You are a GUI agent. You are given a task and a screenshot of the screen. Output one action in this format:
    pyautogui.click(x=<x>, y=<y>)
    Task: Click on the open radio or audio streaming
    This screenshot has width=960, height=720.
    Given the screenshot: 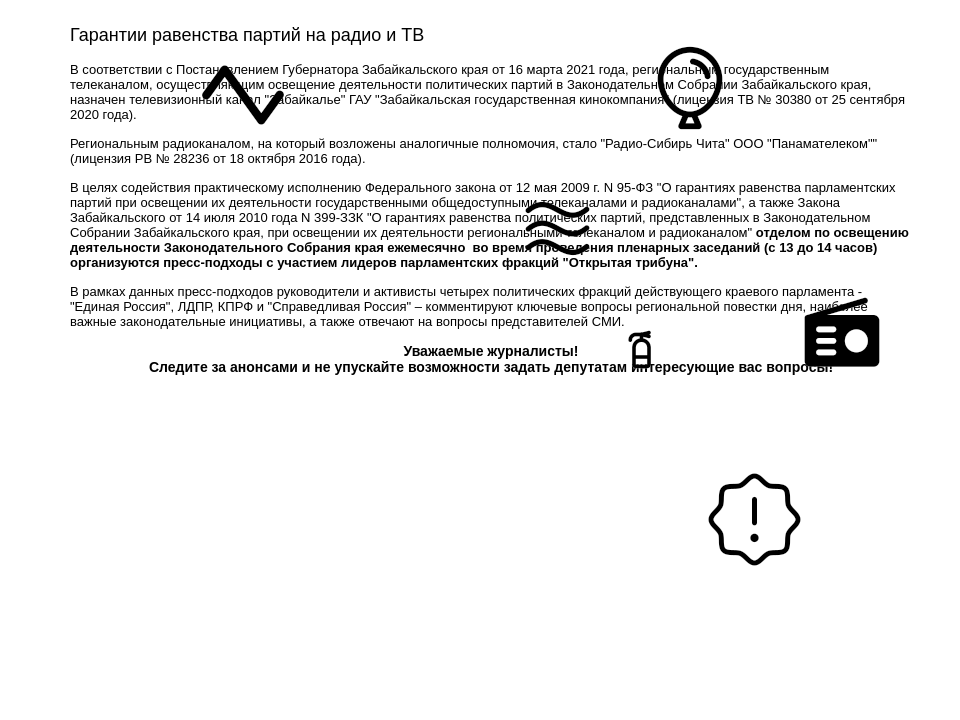 What is the action you would take?
    pyautogui.click(x=842, y=338)
    